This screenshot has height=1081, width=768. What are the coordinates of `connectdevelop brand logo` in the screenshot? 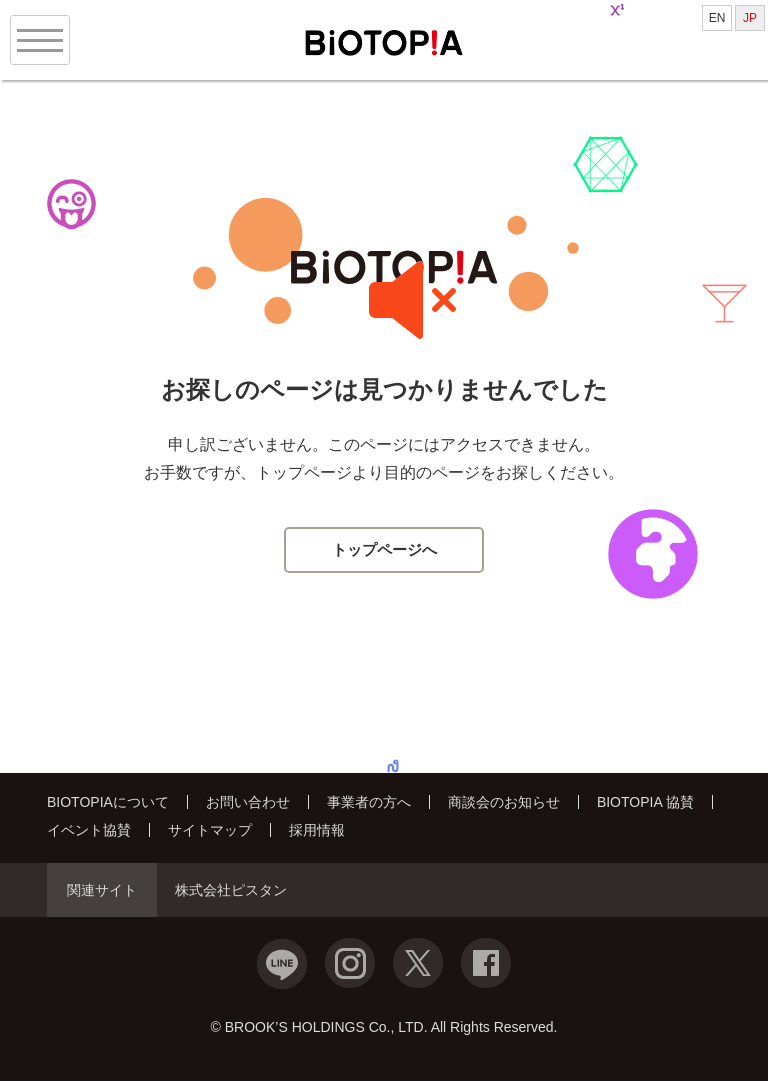 It's located at (605, 164).